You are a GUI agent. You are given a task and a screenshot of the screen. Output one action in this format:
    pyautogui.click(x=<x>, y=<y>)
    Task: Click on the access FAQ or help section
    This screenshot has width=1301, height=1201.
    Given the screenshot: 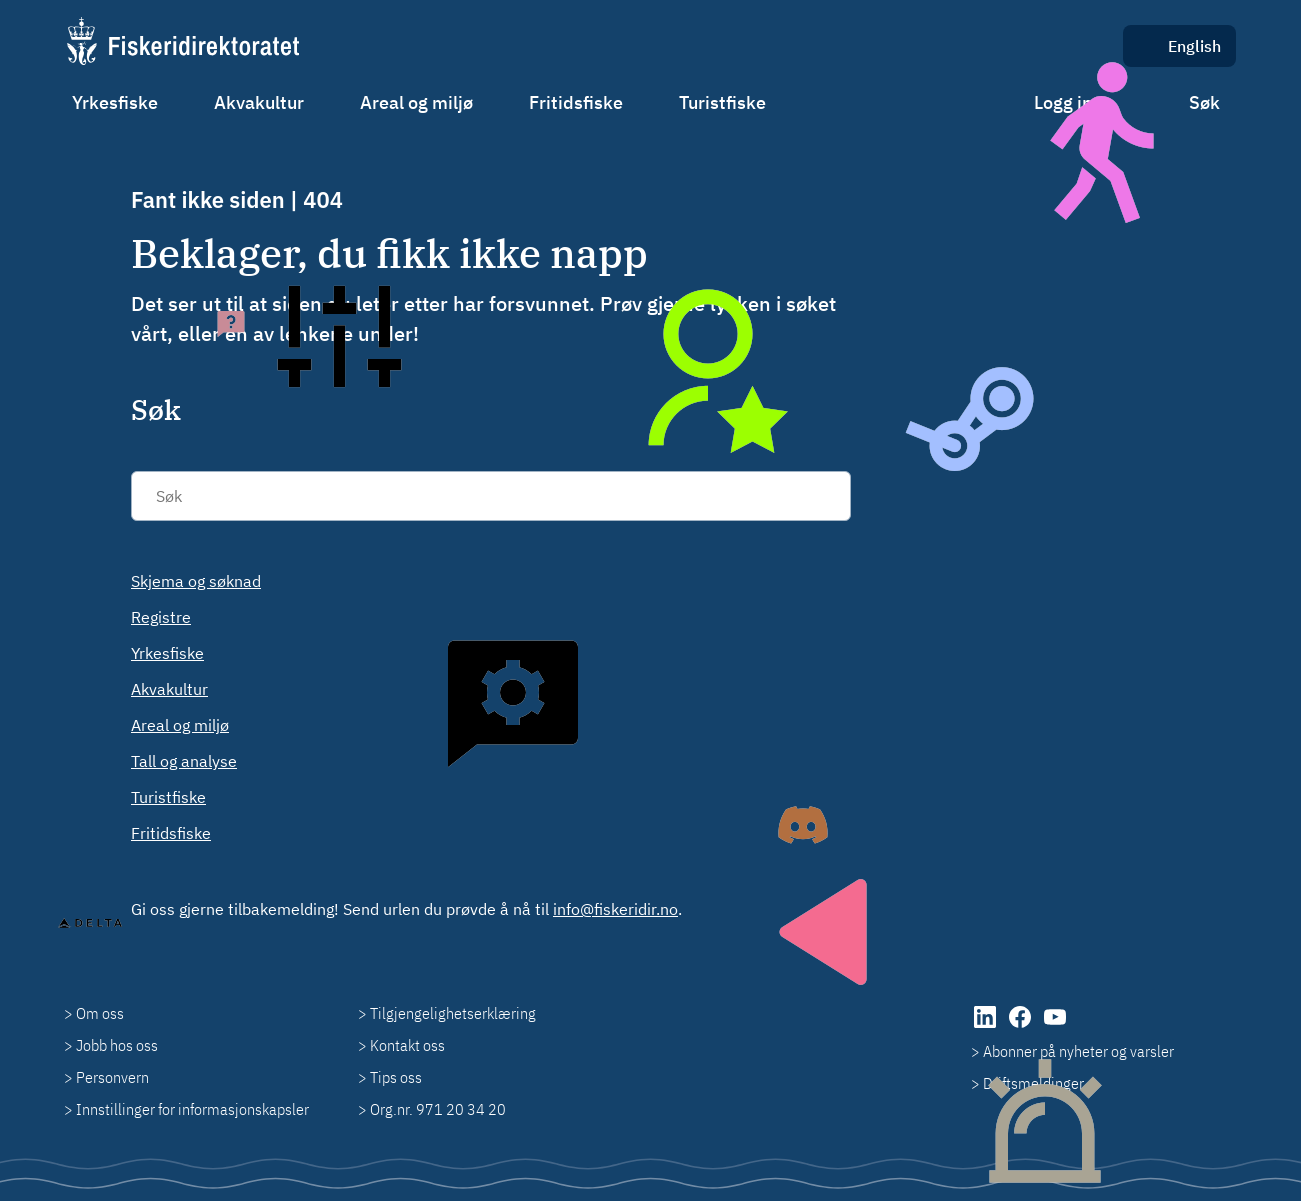 What is the action you would take?
    pyautogui.click(x=231, y=323)
    